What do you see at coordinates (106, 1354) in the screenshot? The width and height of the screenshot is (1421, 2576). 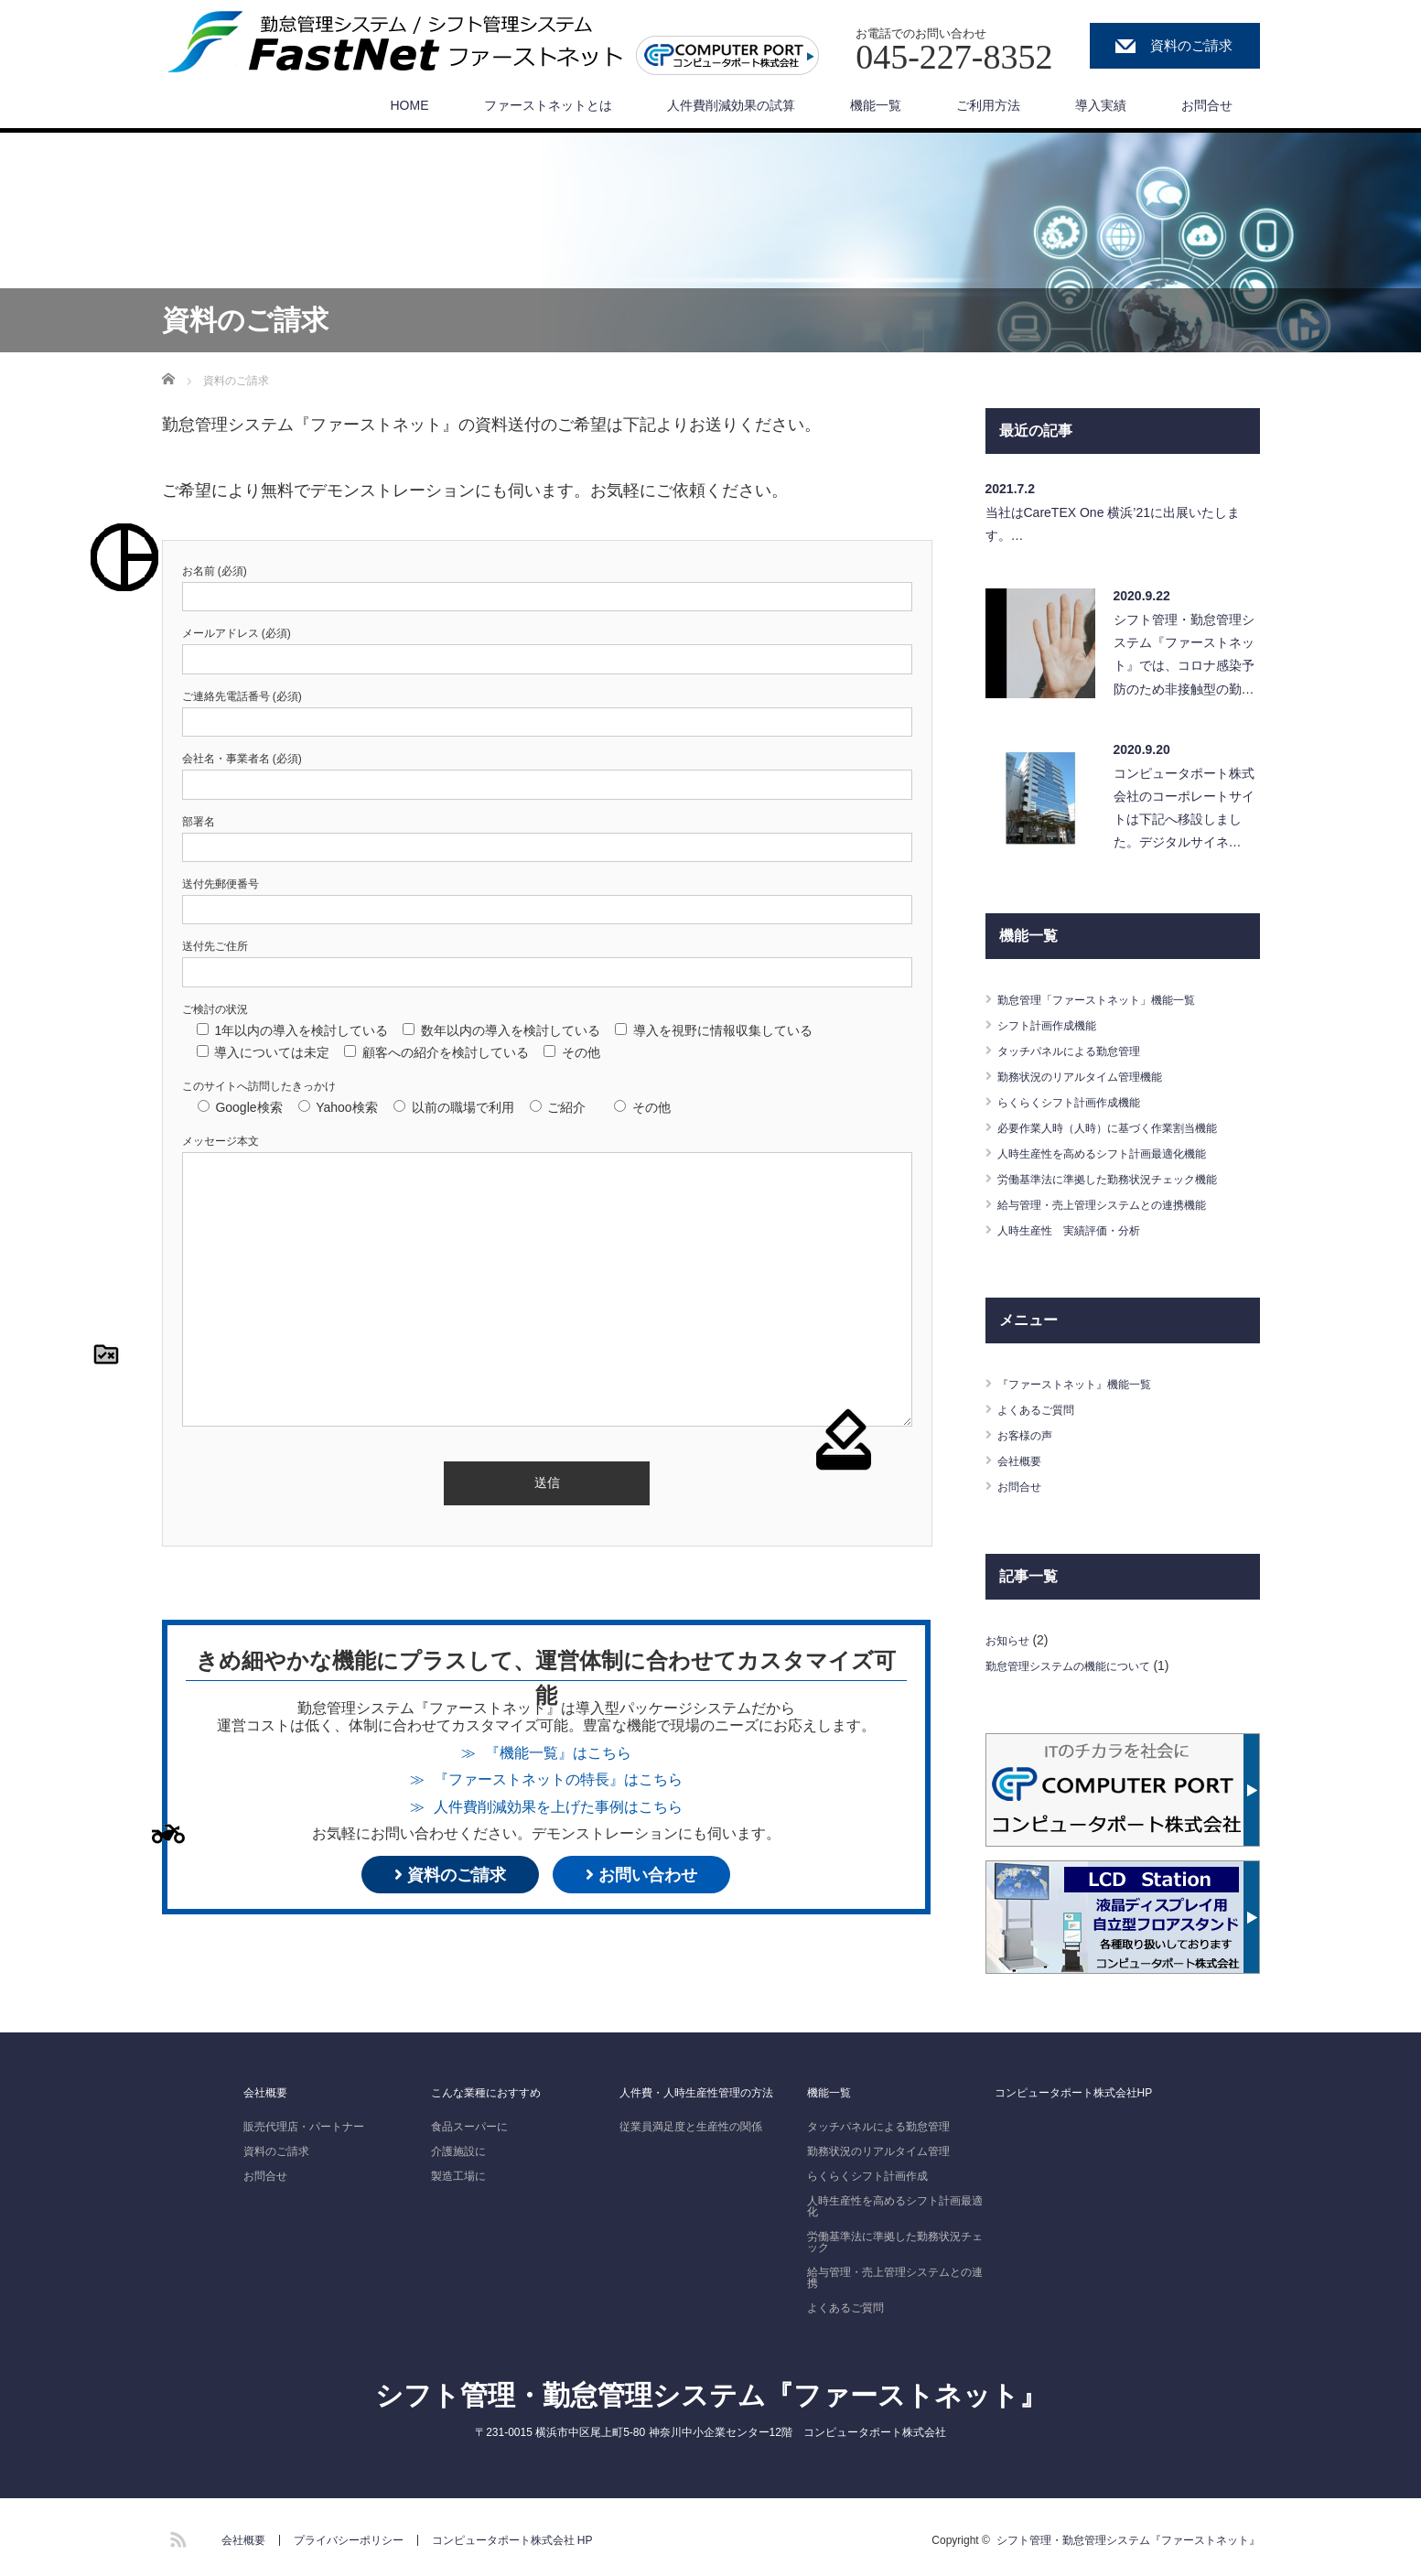 I see `access folder with validation rules` at bounding box center [106, 1354].